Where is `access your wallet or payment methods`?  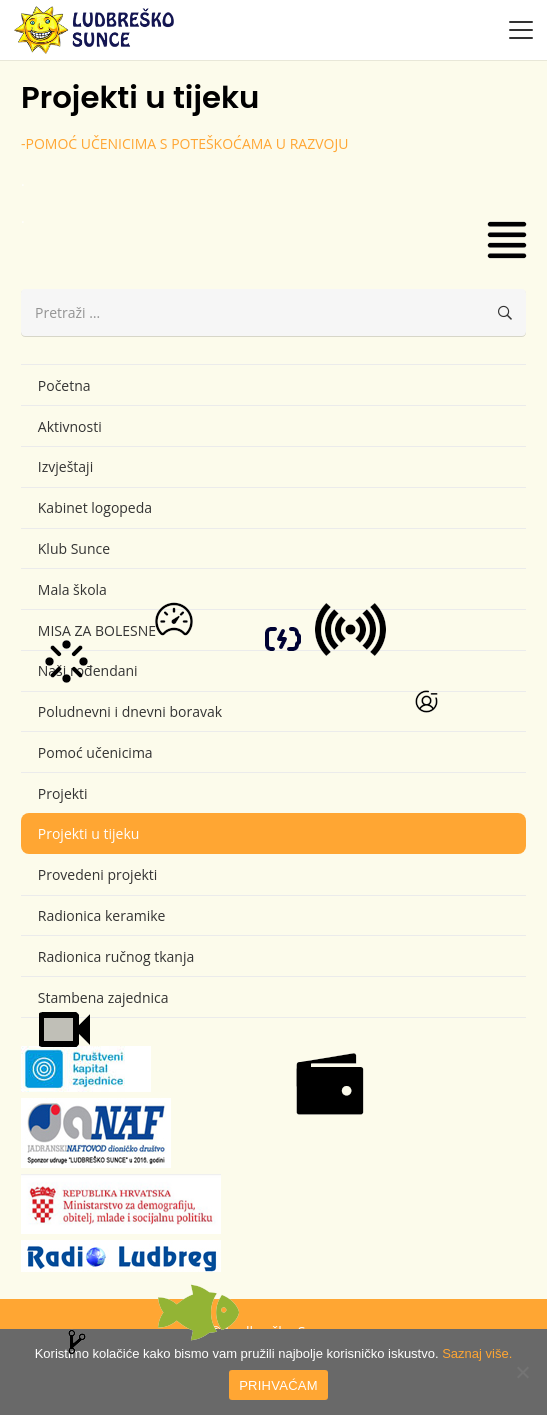 access your wallet or payment methods is located at coordinates (330, 1086).